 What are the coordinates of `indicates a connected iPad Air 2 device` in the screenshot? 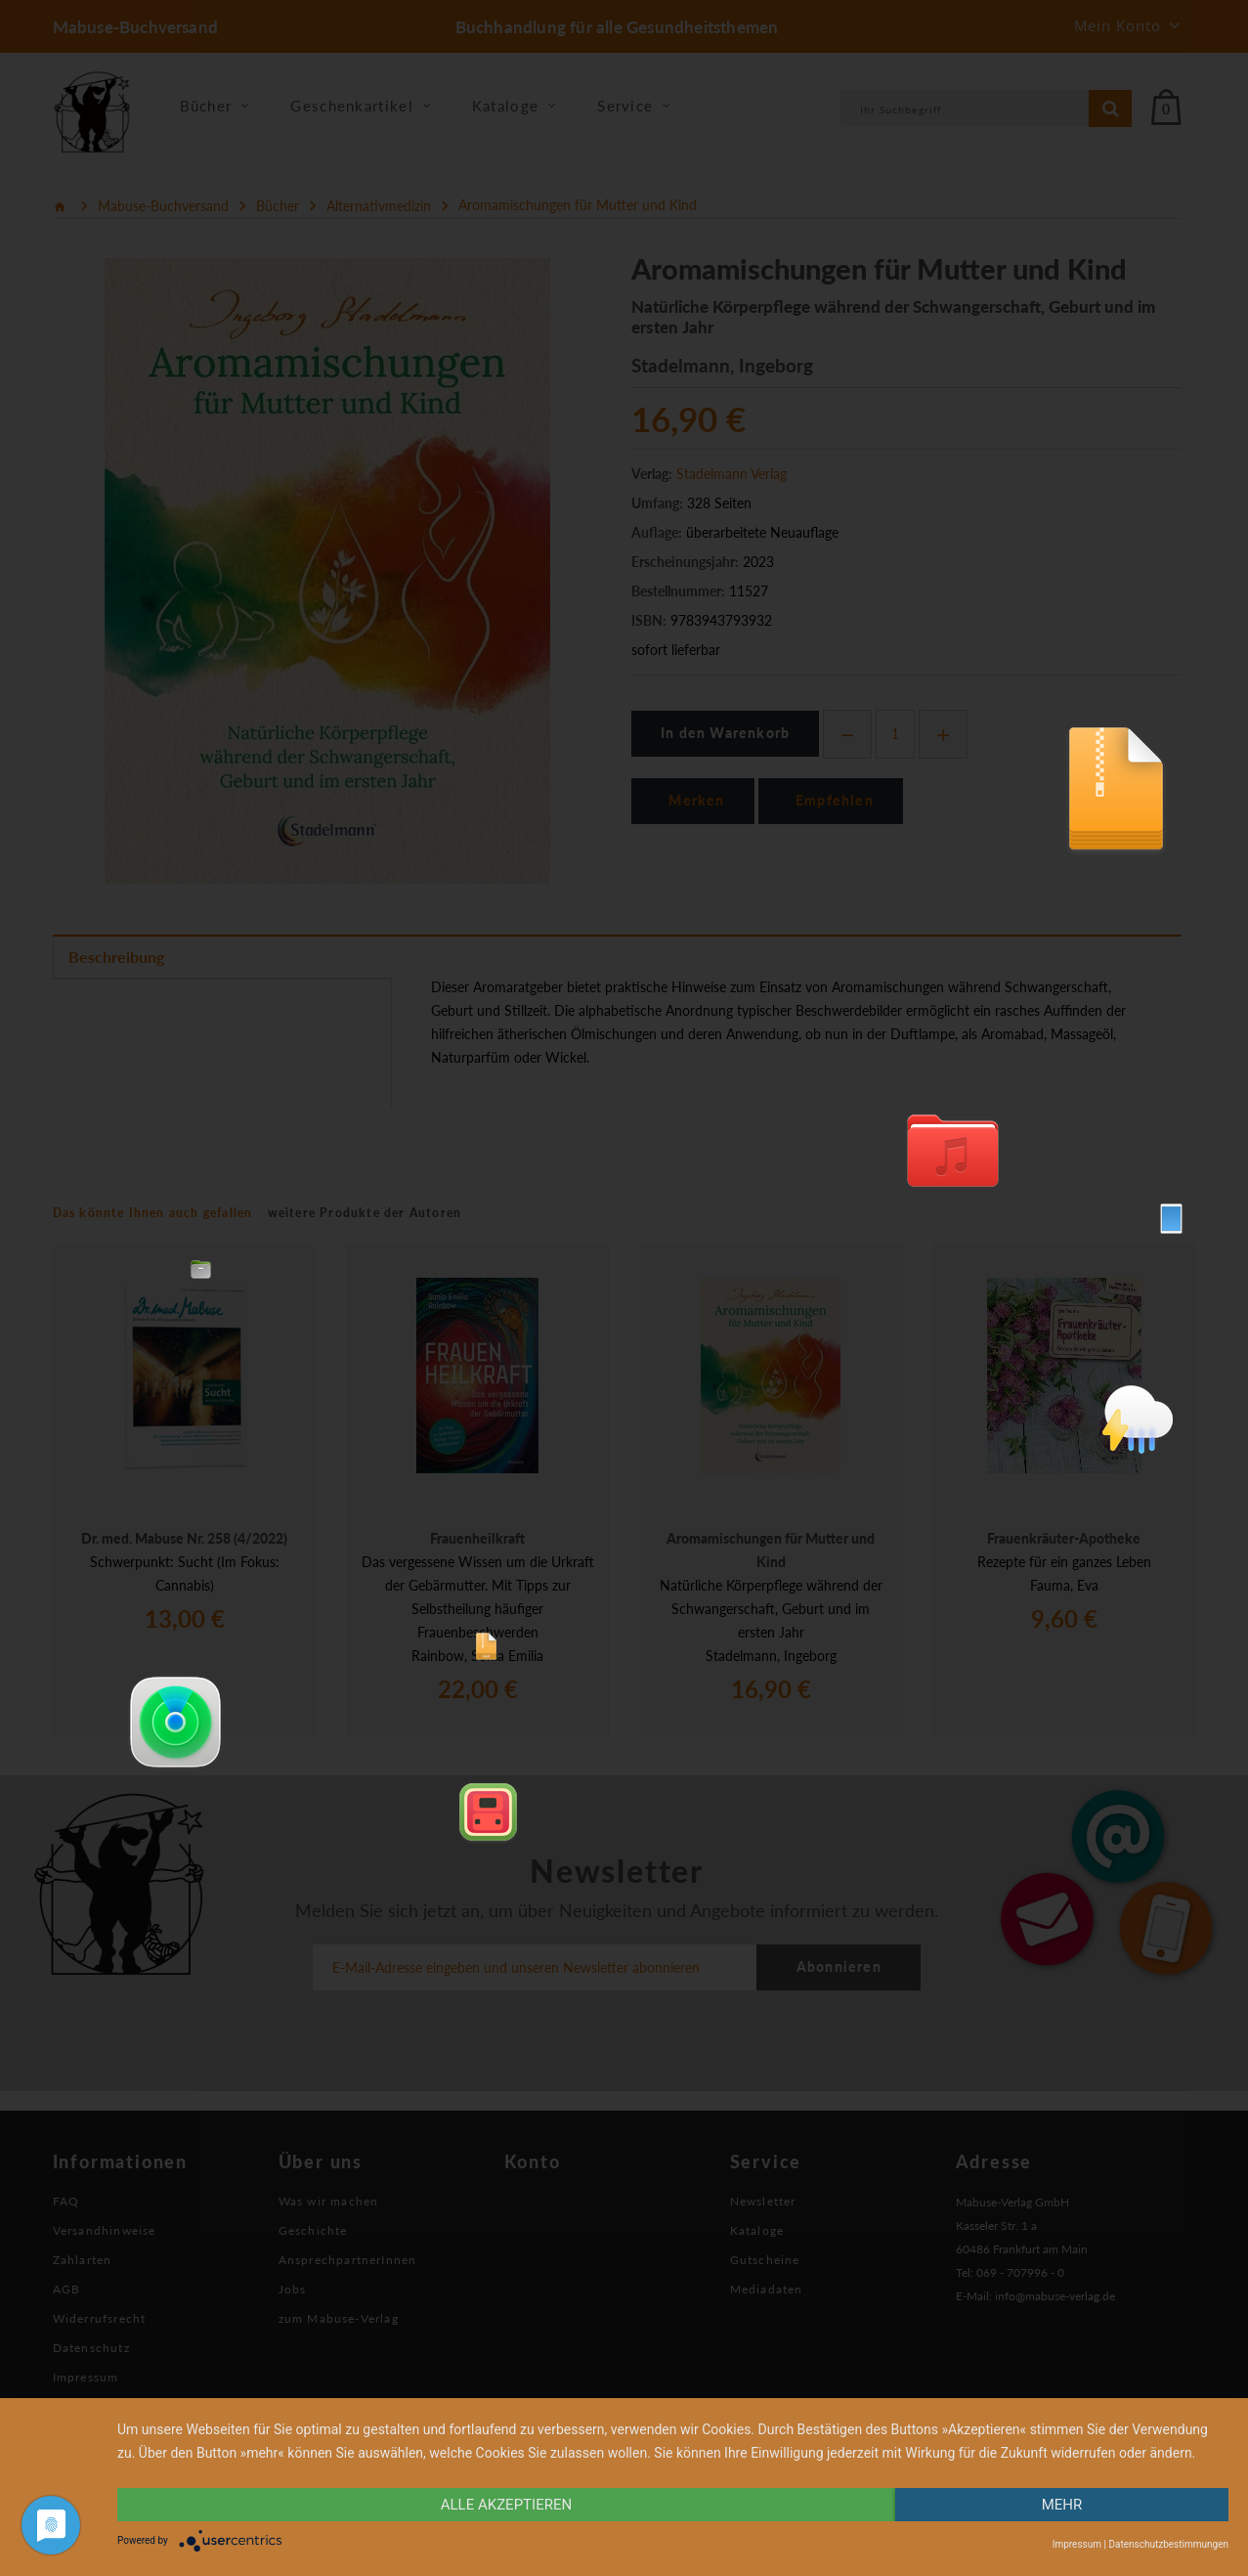 It's located at (1171, 1218).